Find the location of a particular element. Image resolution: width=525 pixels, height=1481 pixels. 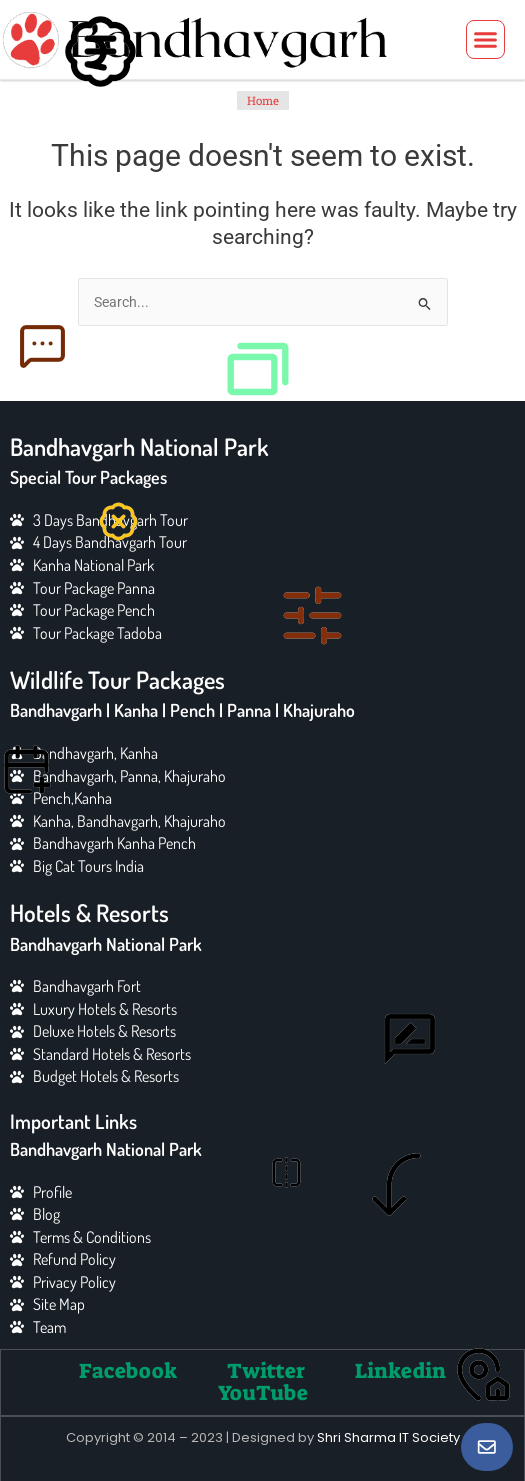

write a review or rating is located at coordinates (410, 1039).